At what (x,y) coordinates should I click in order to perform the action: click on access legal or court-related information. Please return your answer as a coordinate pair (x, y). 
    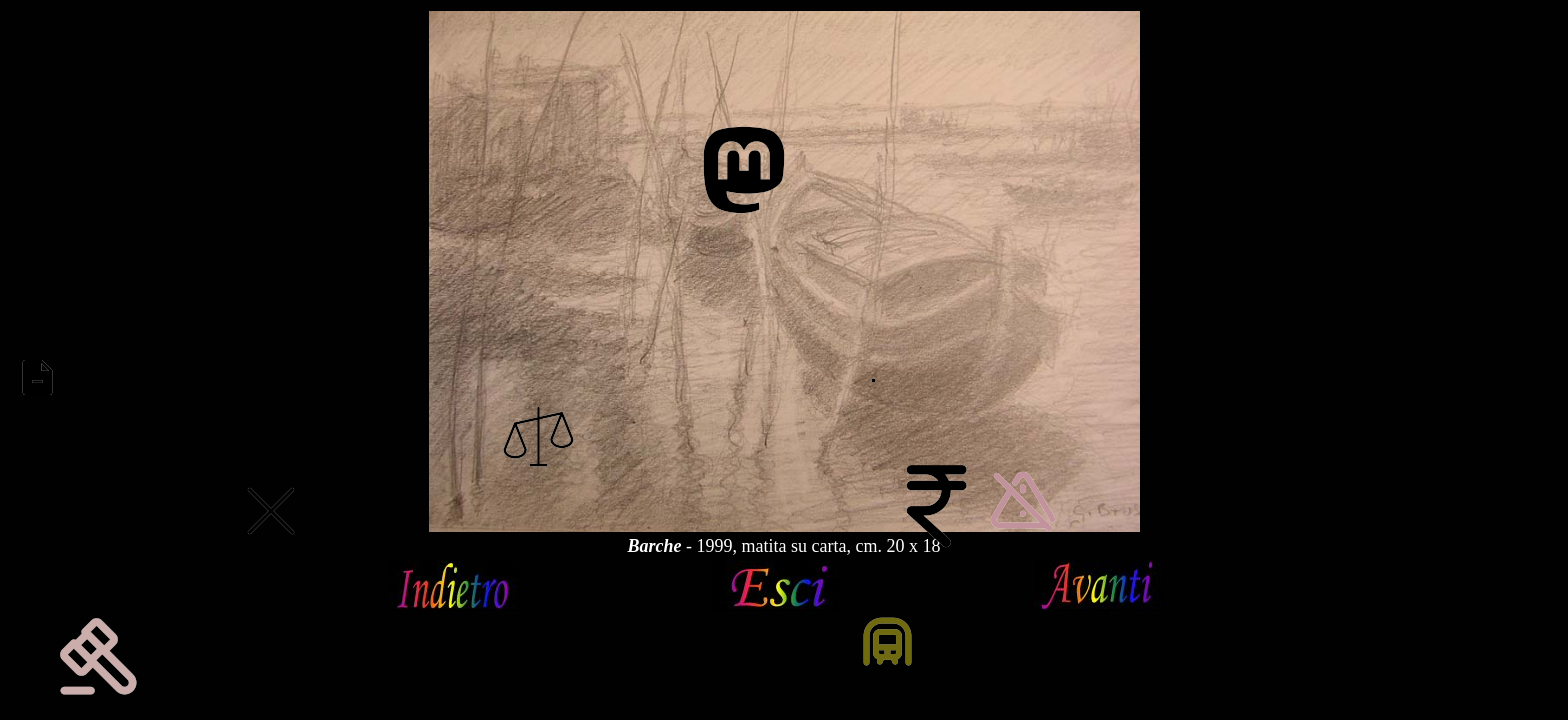
    Looking at the image, I should click on (98, 656).